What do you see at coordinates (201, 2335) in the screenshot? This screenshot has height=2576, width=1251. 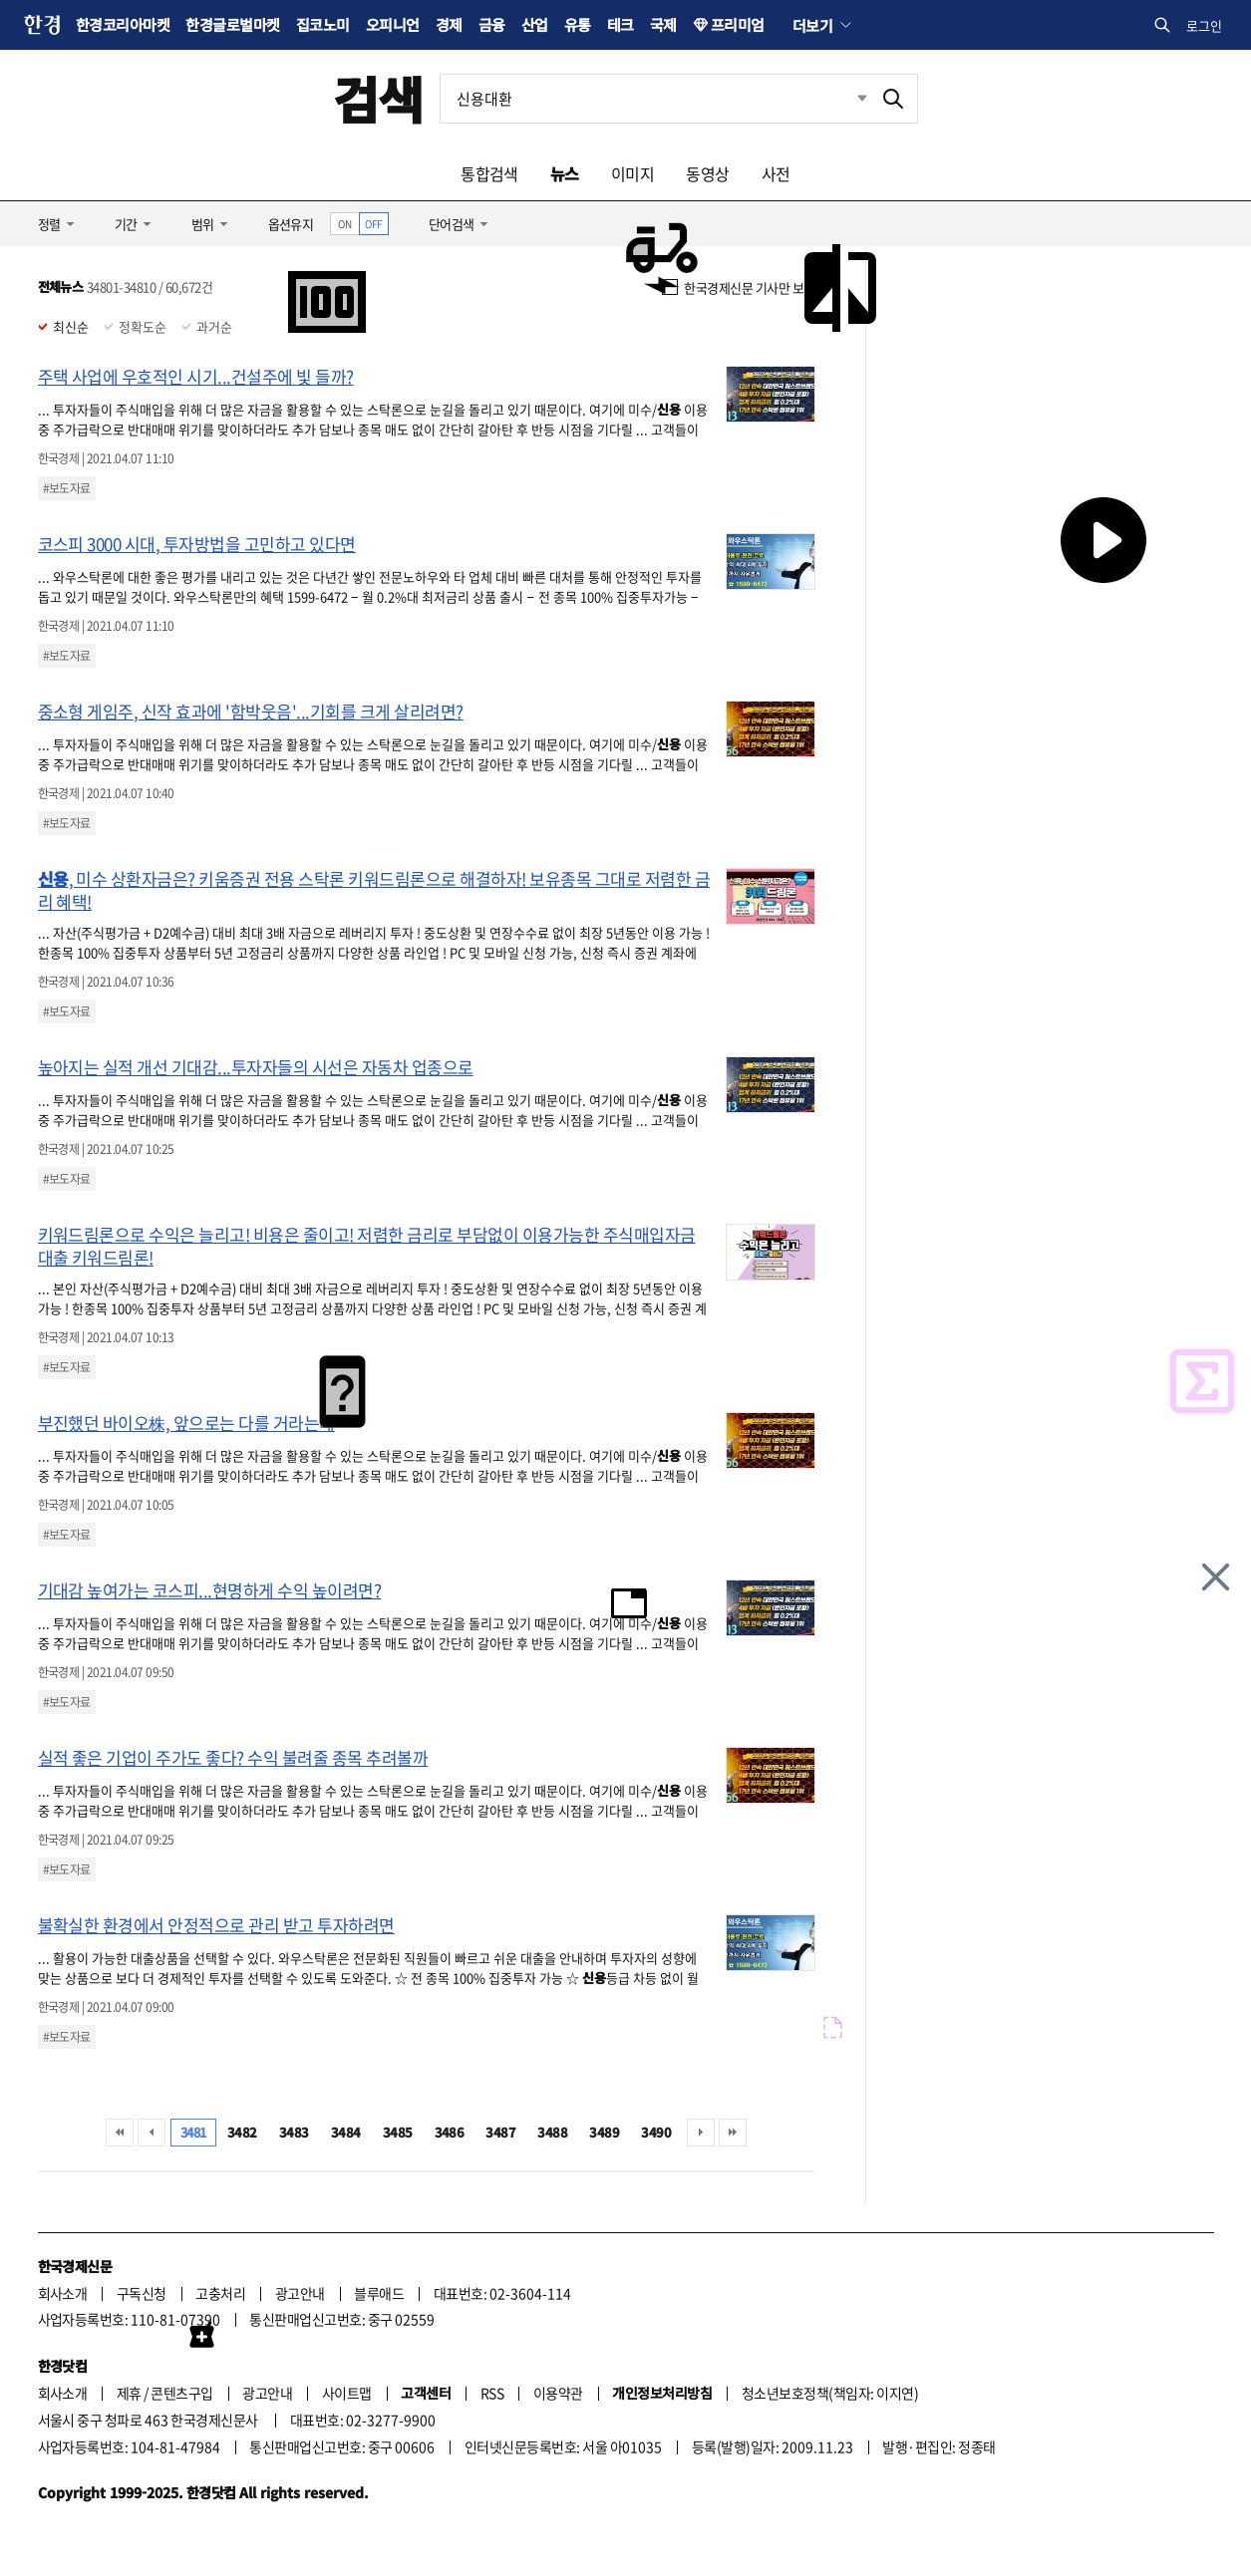 I see `find nearby pharmacies` at bounding box center [201, 2335].